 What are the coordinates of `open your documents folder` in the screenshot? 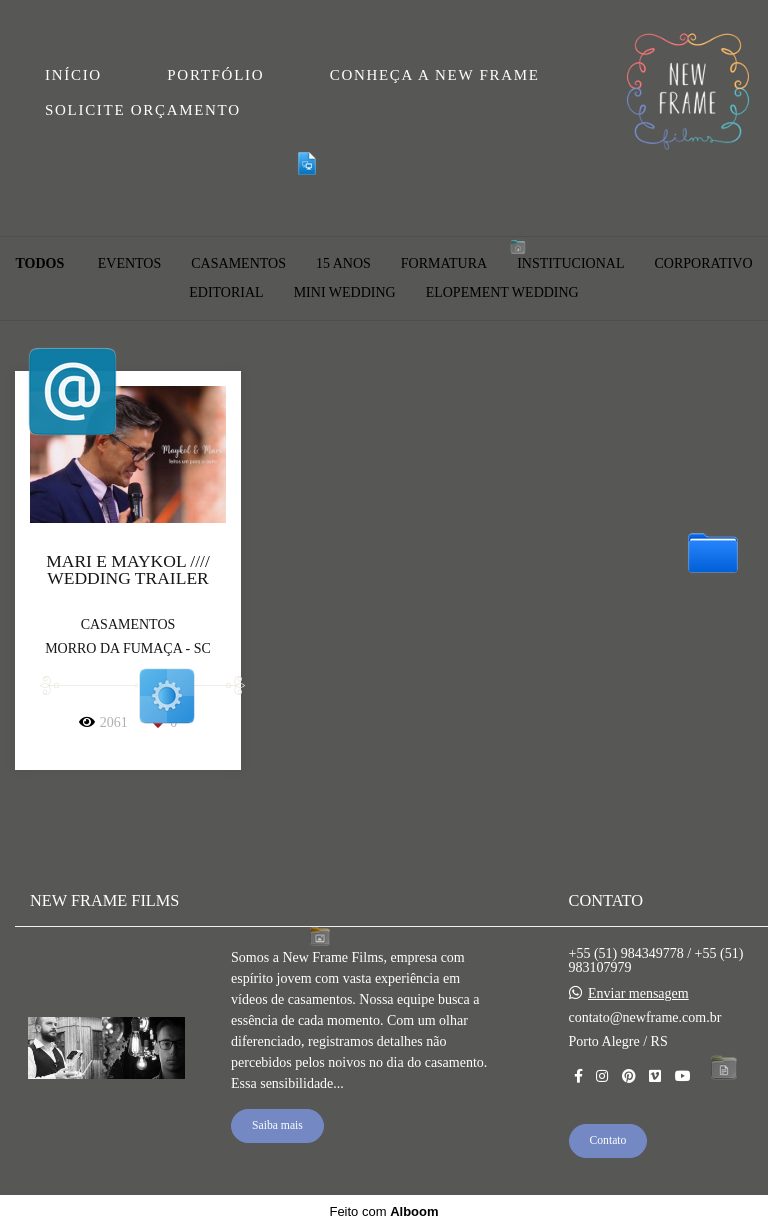 It's located at (724, 1067).